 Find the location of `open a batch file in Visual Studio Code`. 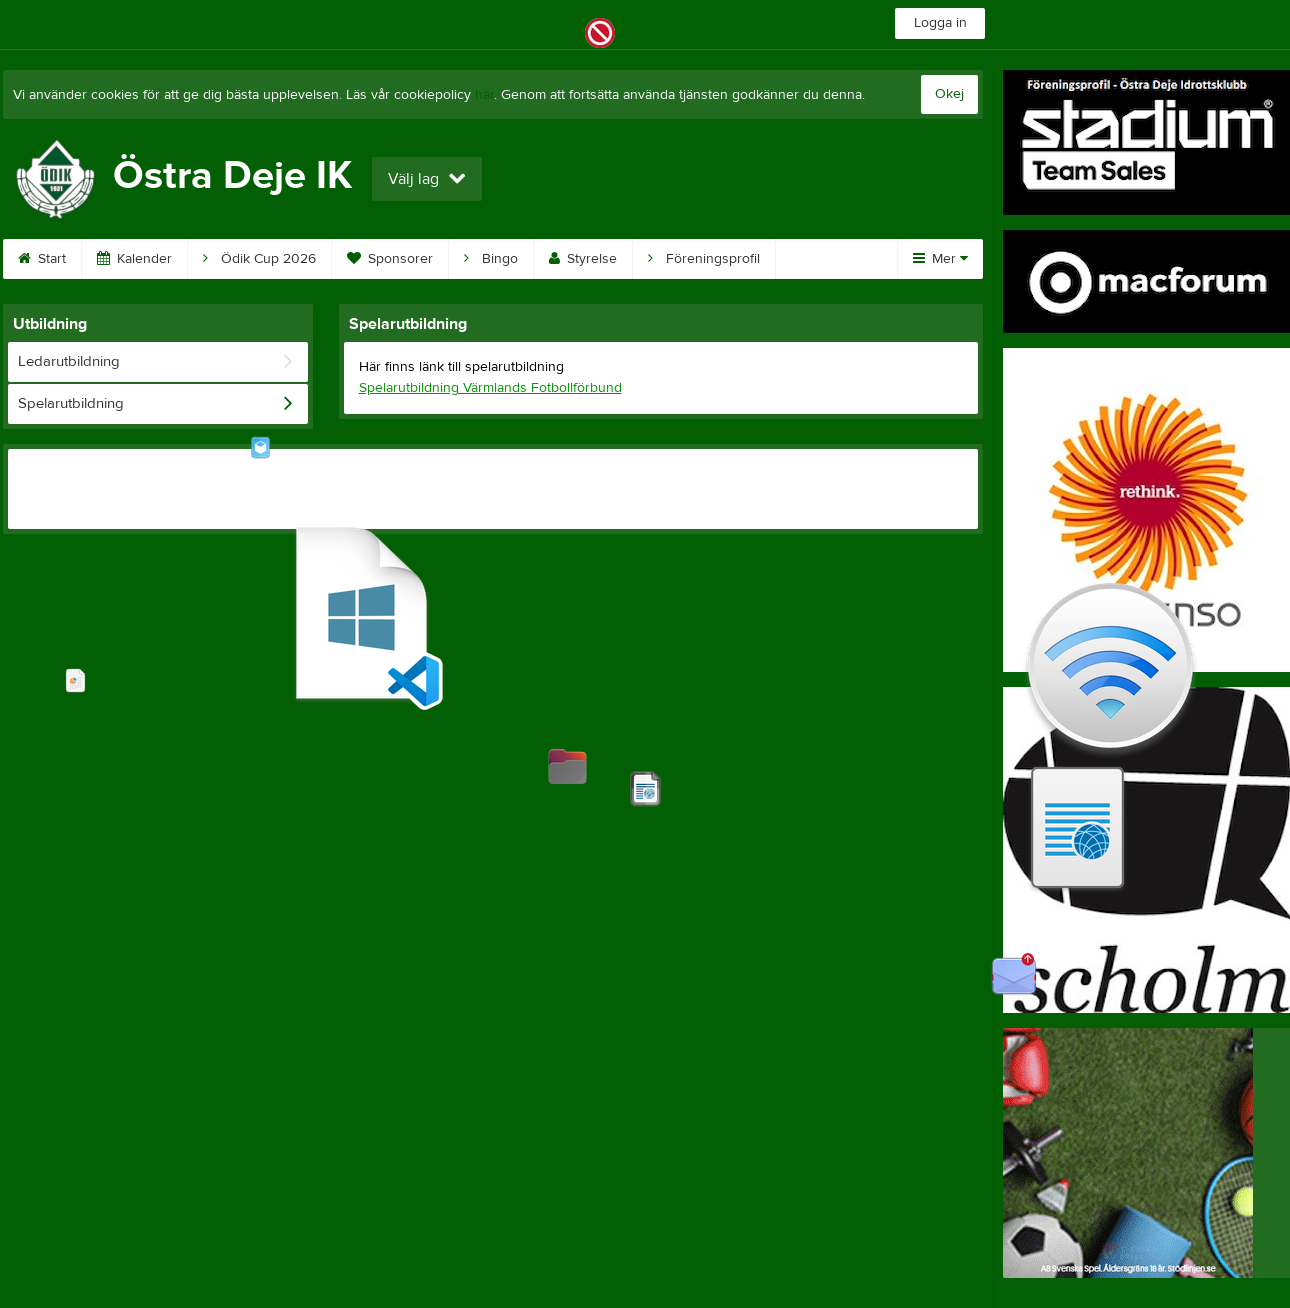

open a batch file in Visual Studio Code is located at coordinates (361, 617).